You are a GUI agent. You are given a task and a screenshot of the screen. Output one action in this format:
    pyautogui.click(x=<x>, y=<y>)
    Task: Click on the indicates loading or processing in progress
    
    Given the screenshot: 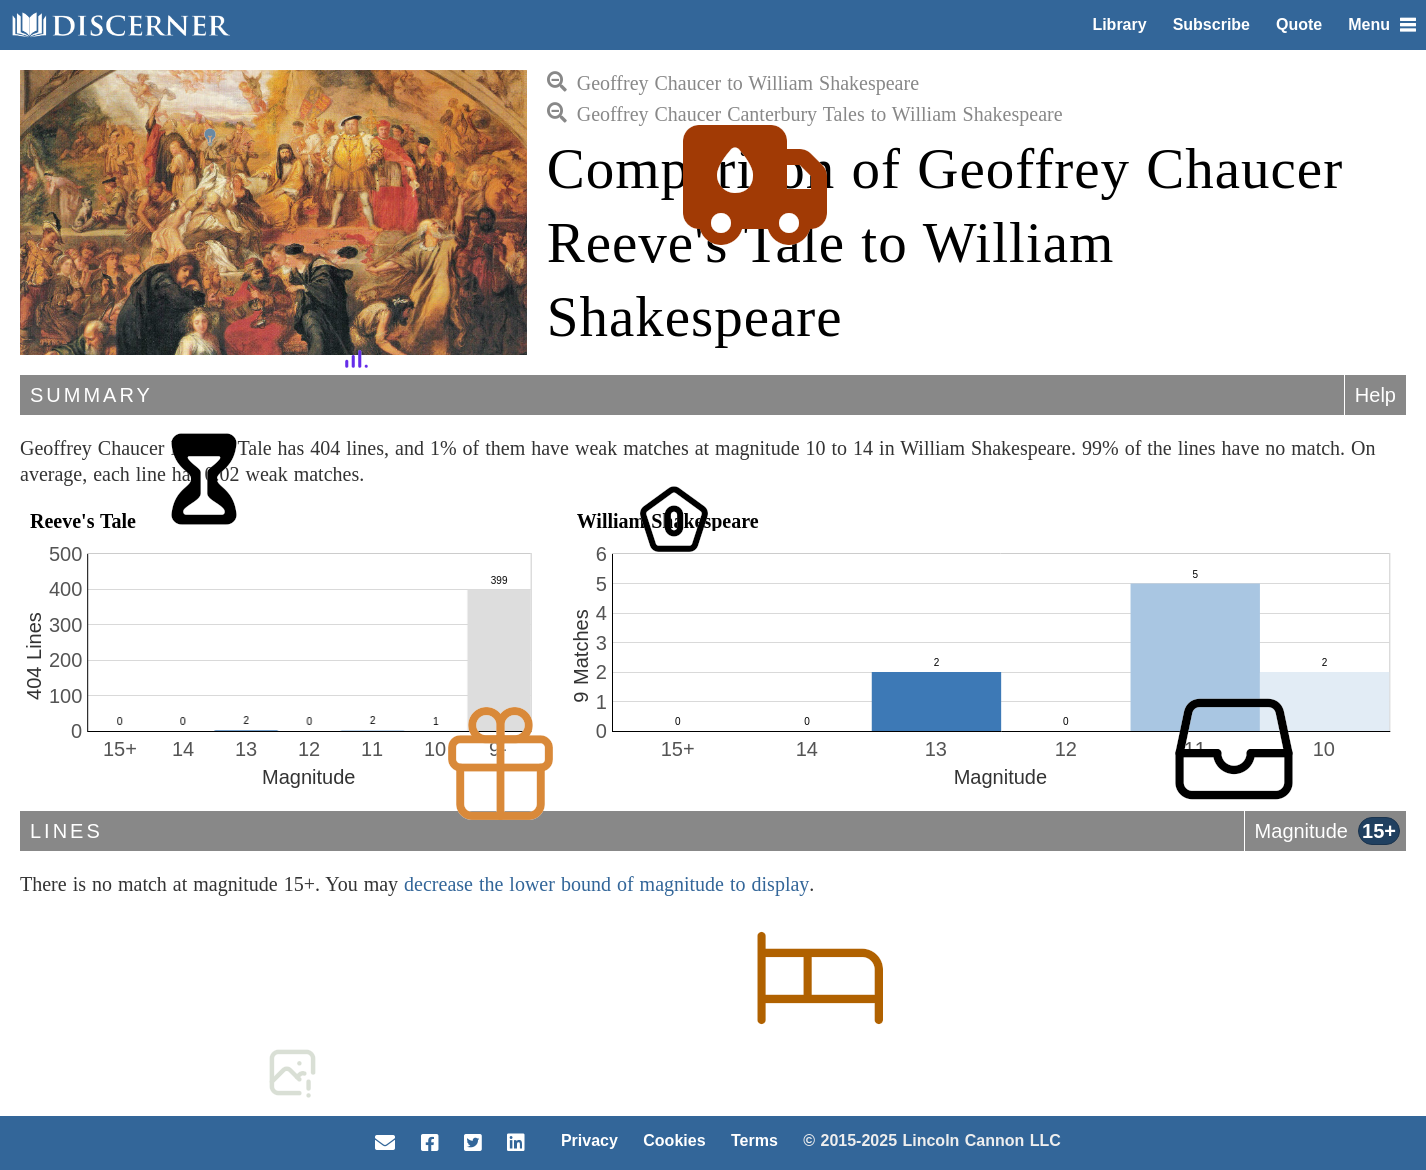 What is the action you would take?
    pyautogui.click(x=204, y=479)
    